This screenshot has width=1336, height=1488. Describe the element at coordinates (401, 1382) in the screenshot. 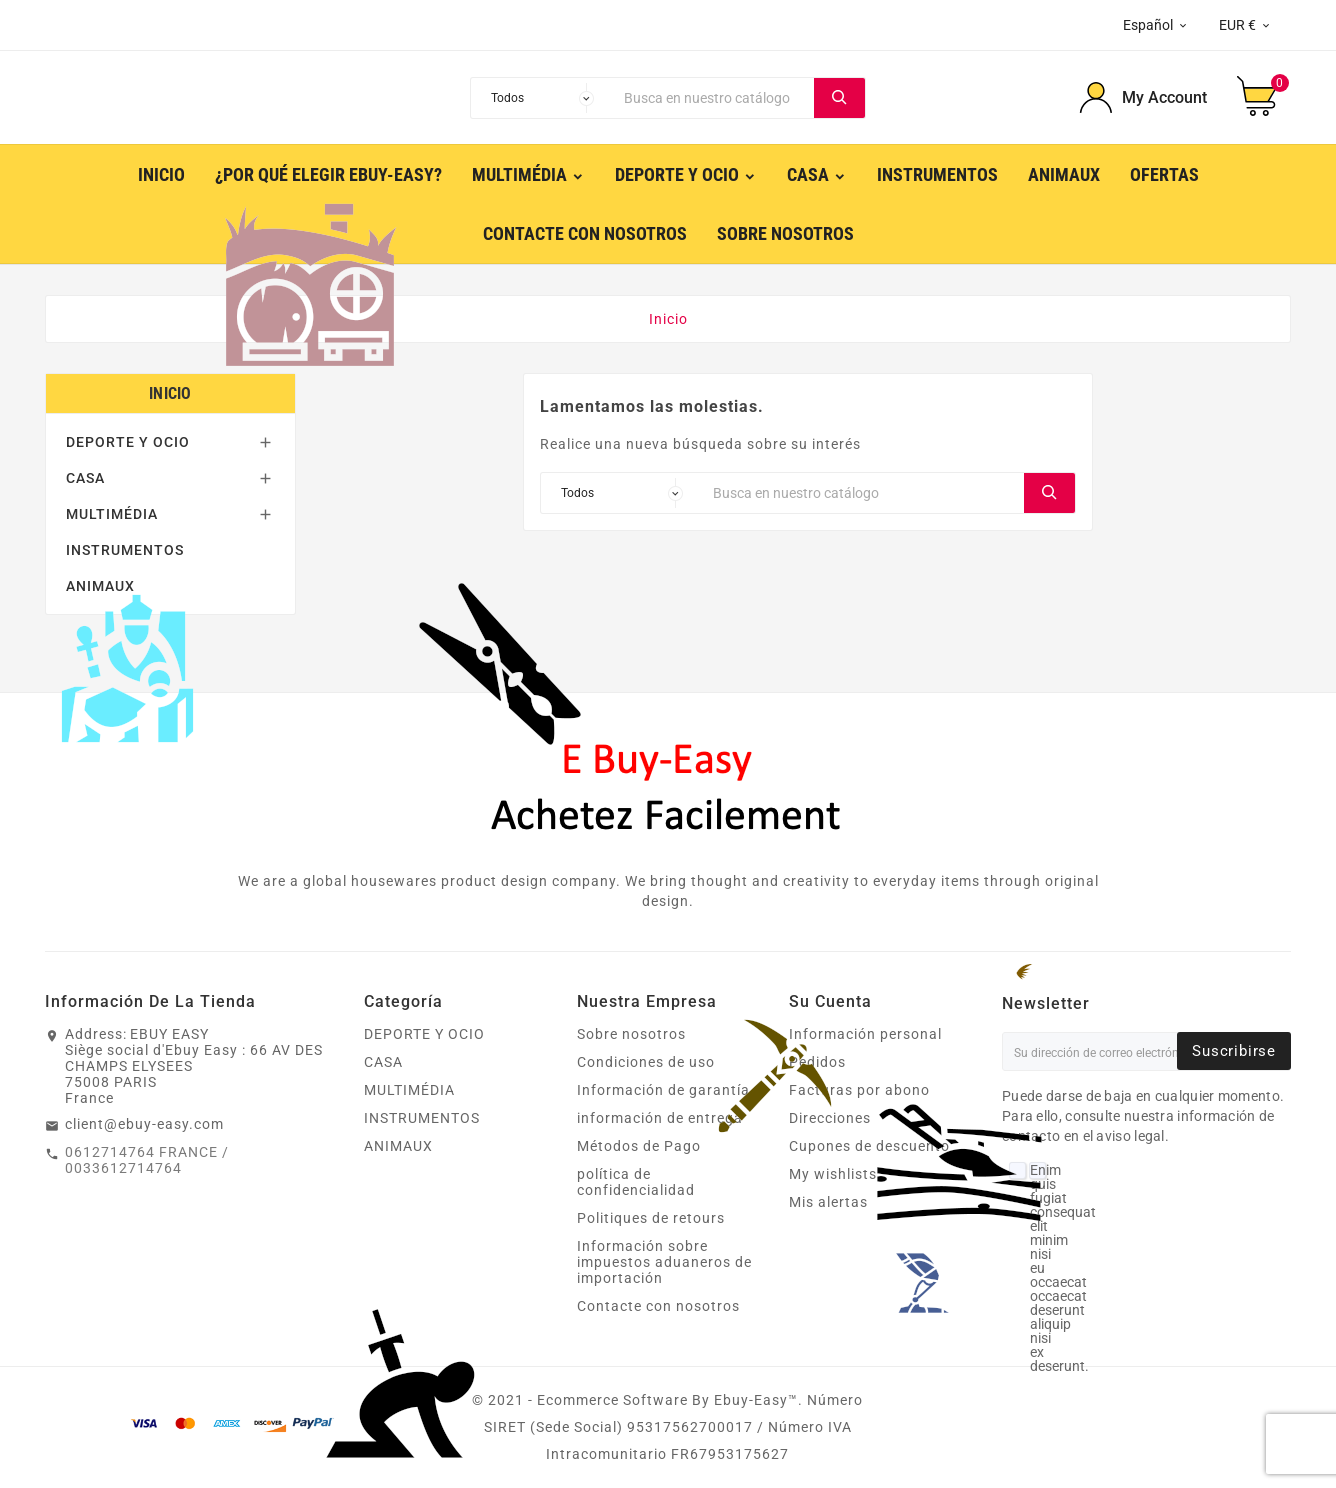

I see `indicates a backstab or stealth attack ability` at that location.